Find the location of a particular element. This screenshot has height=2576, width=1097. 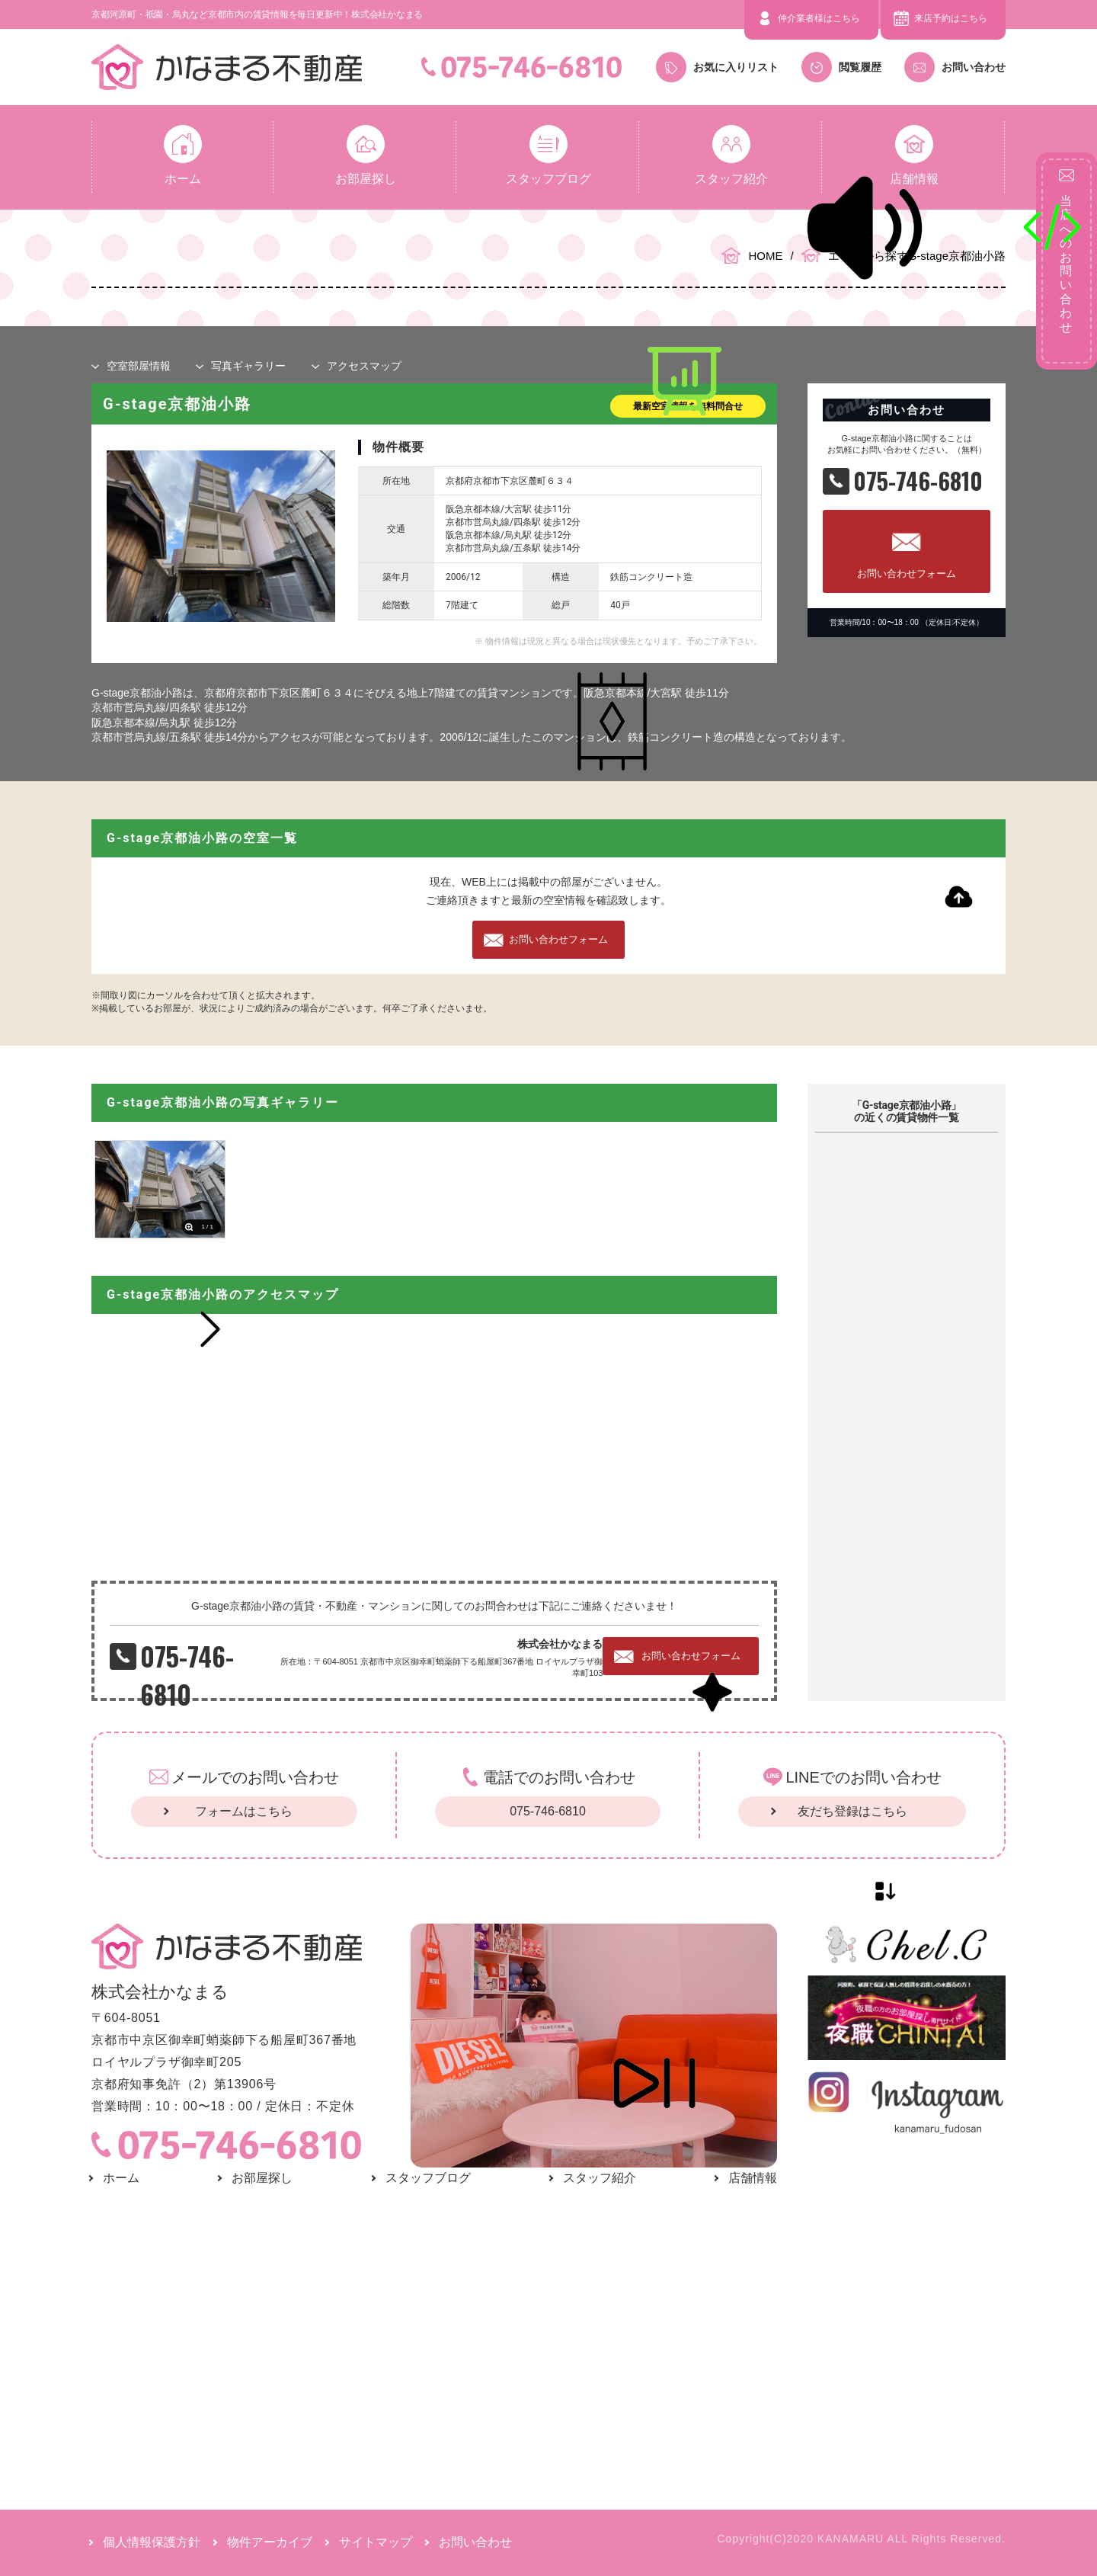

toggle between play and pause for media playback is located at coordinates (654, 2080).